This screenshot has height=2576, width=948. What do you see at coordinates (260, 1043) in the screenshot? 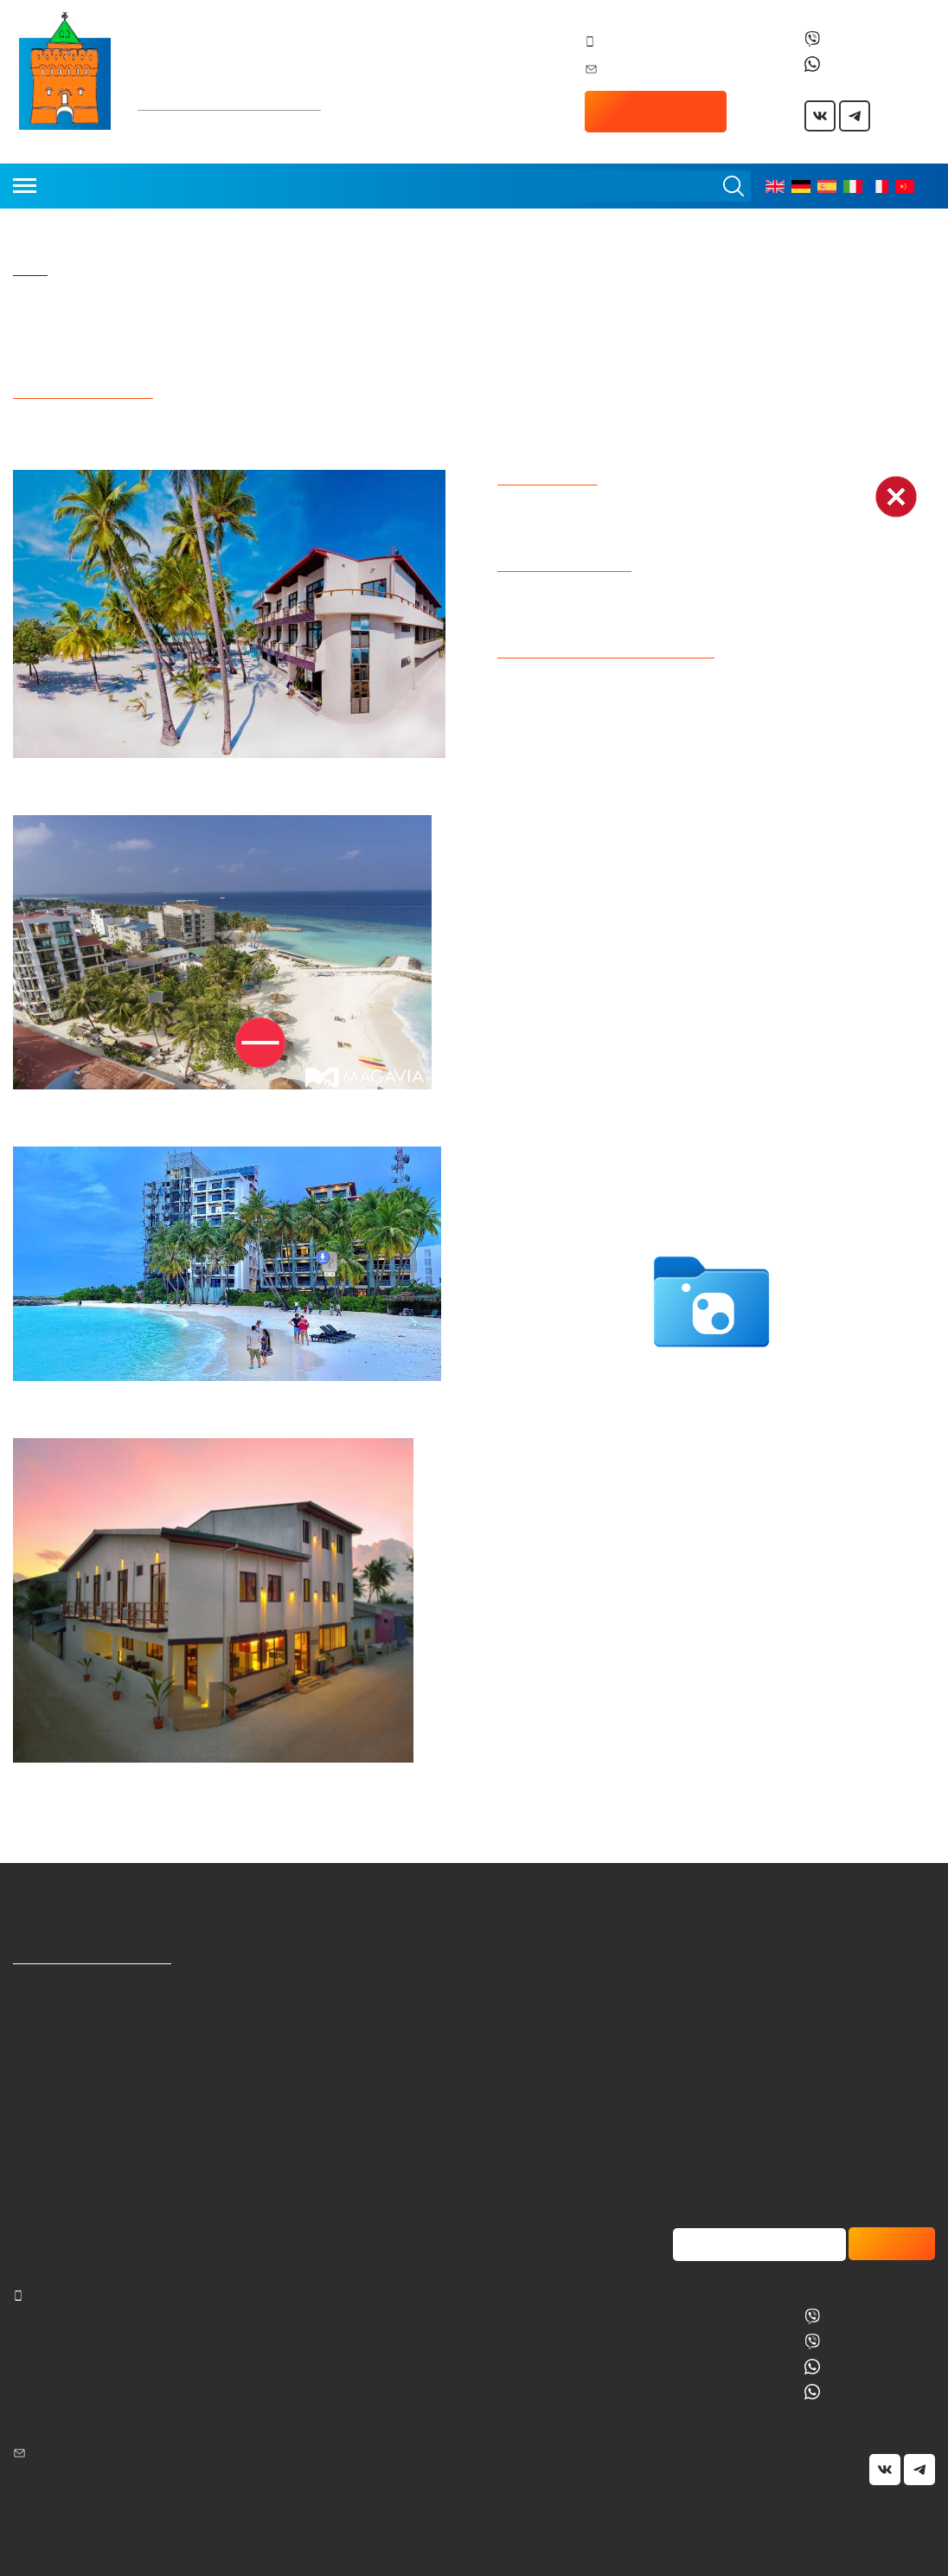
I see `indicates an error or critical issue has occurred` at bounding box center [260, 1043].